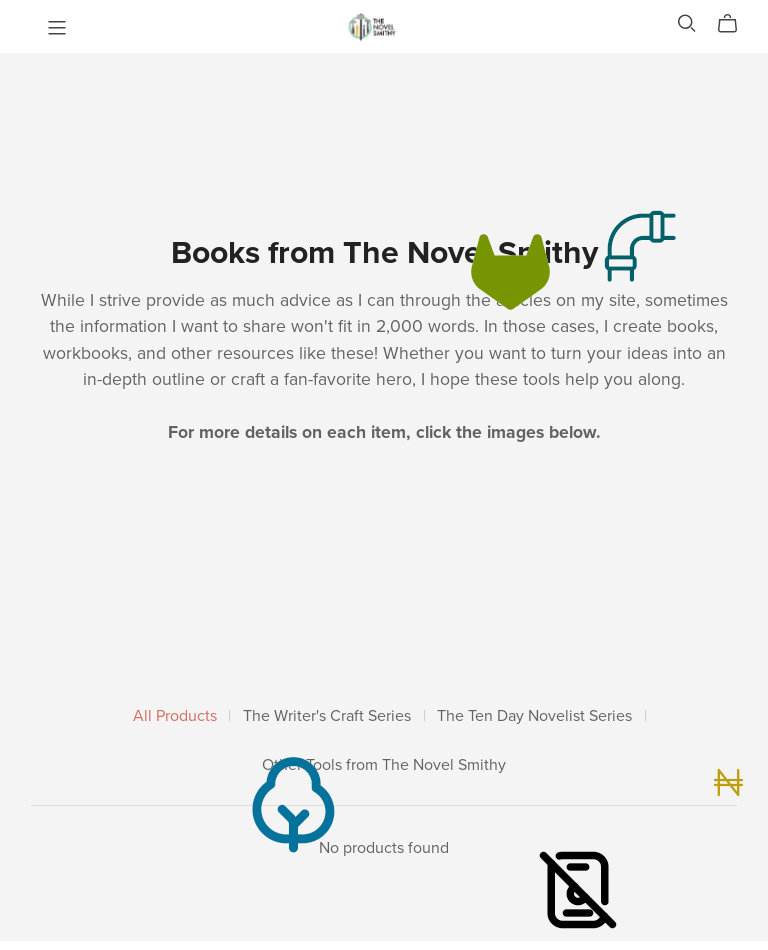  I want to click on disable or hide identification badge, so click(578, 890).